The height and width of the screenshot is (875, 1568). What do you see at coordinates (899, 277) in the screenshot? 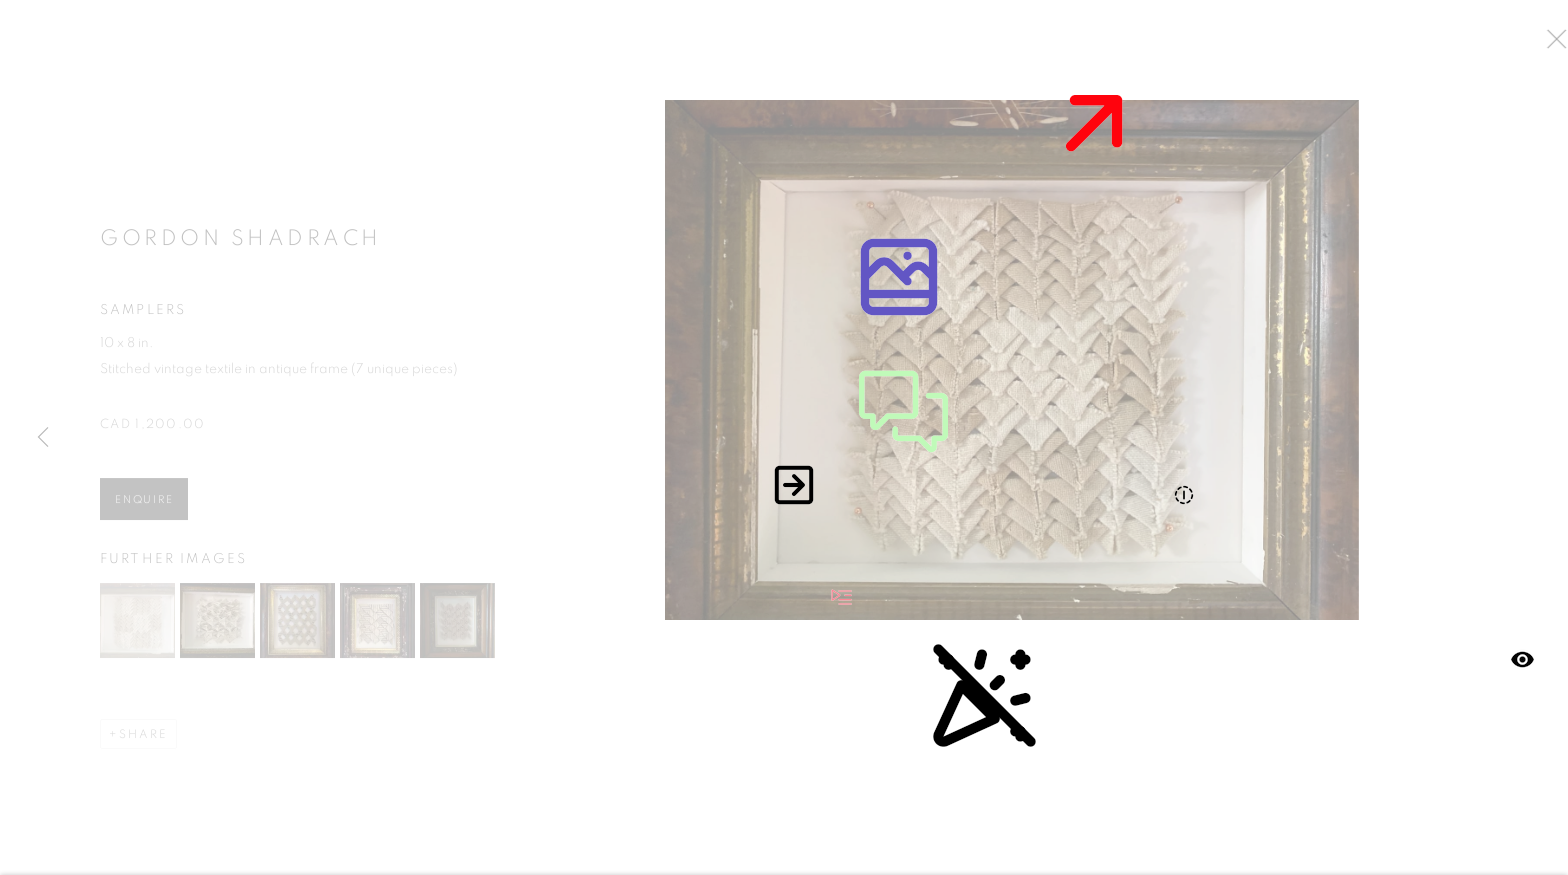
I see `view instant photos or polaroid-style images` at bounding box center [899, 277].